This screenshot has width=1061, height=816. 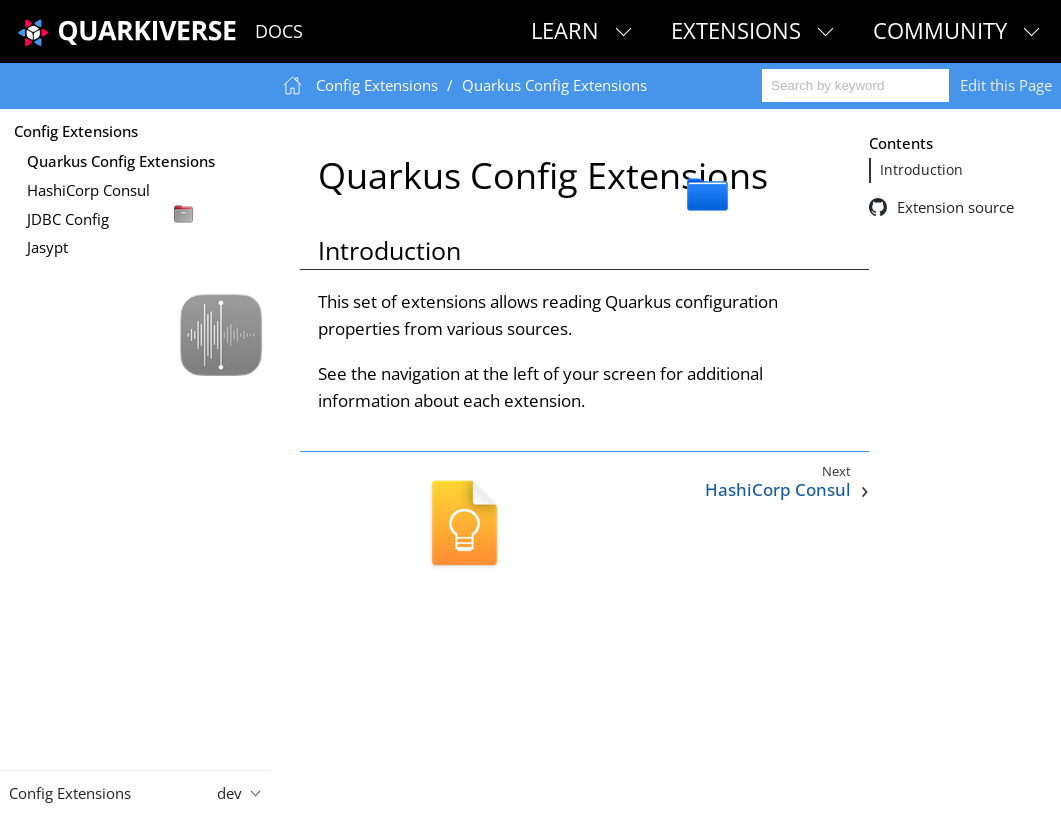 I want to click on open folder to view files, so click(x=707, y=194).